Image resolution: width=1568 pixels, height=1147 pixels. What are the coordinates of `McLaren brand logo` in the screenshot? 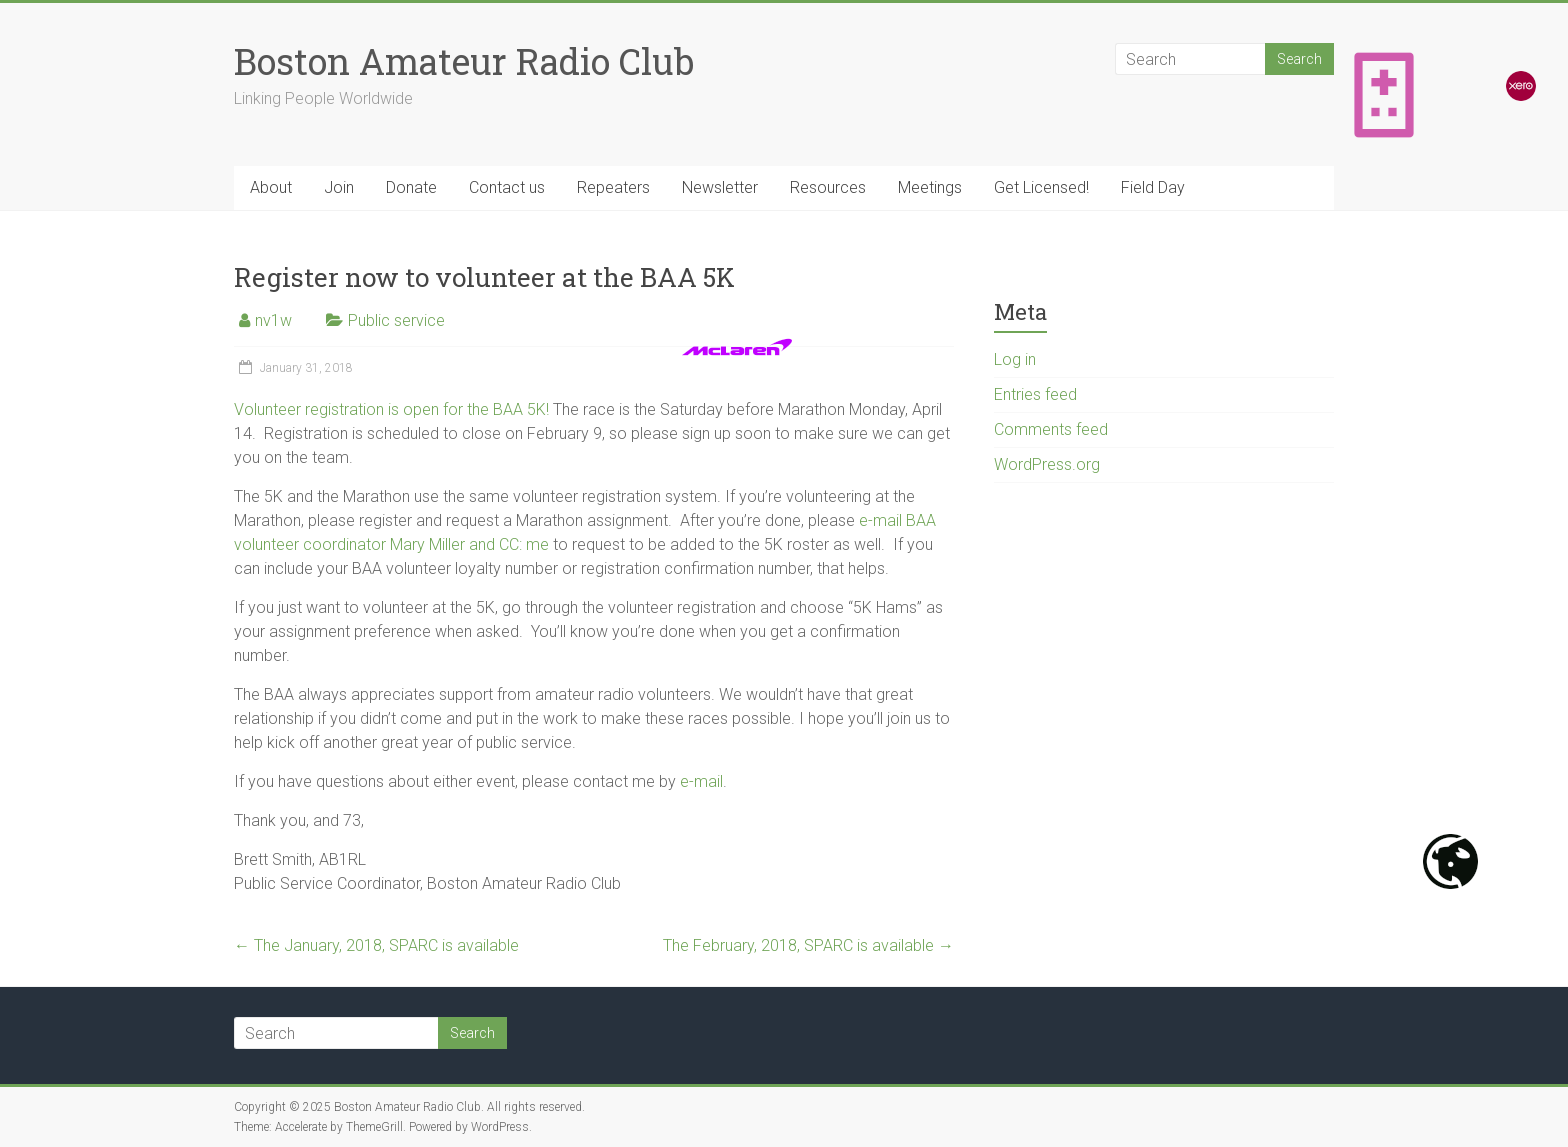 It's located at (737, 347).